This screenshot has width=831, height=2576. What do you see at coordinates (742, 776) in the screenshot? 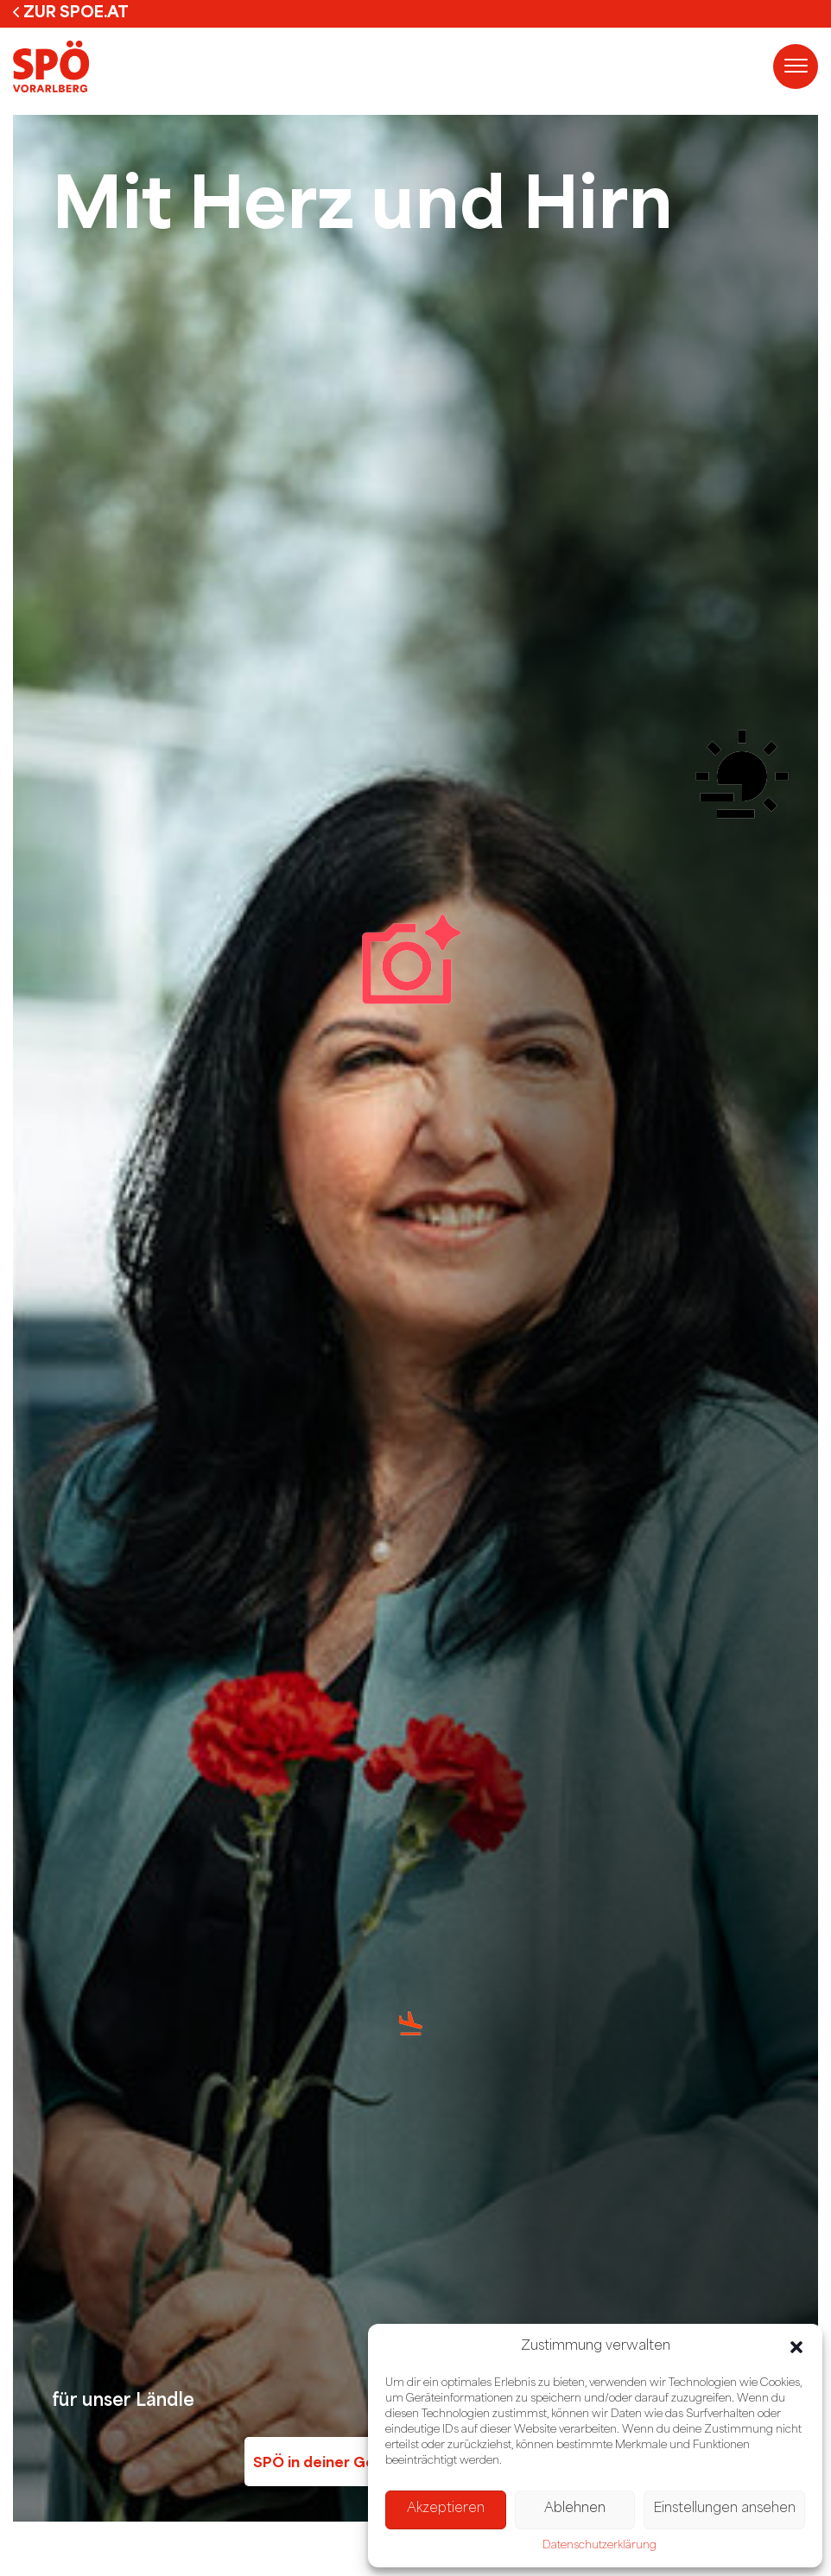
I see `indicates foggy or hazy weather conditions` at bounding box center [742, 776].